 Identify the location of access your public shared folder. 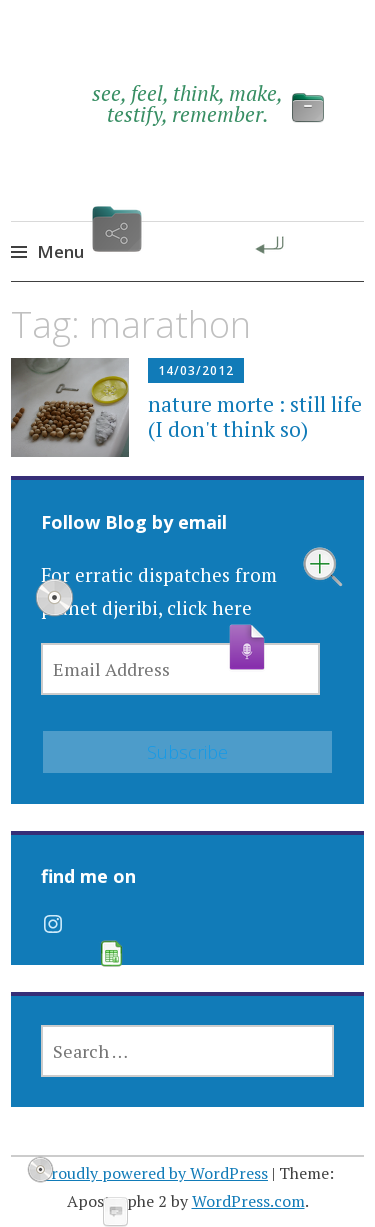
(117, 229).